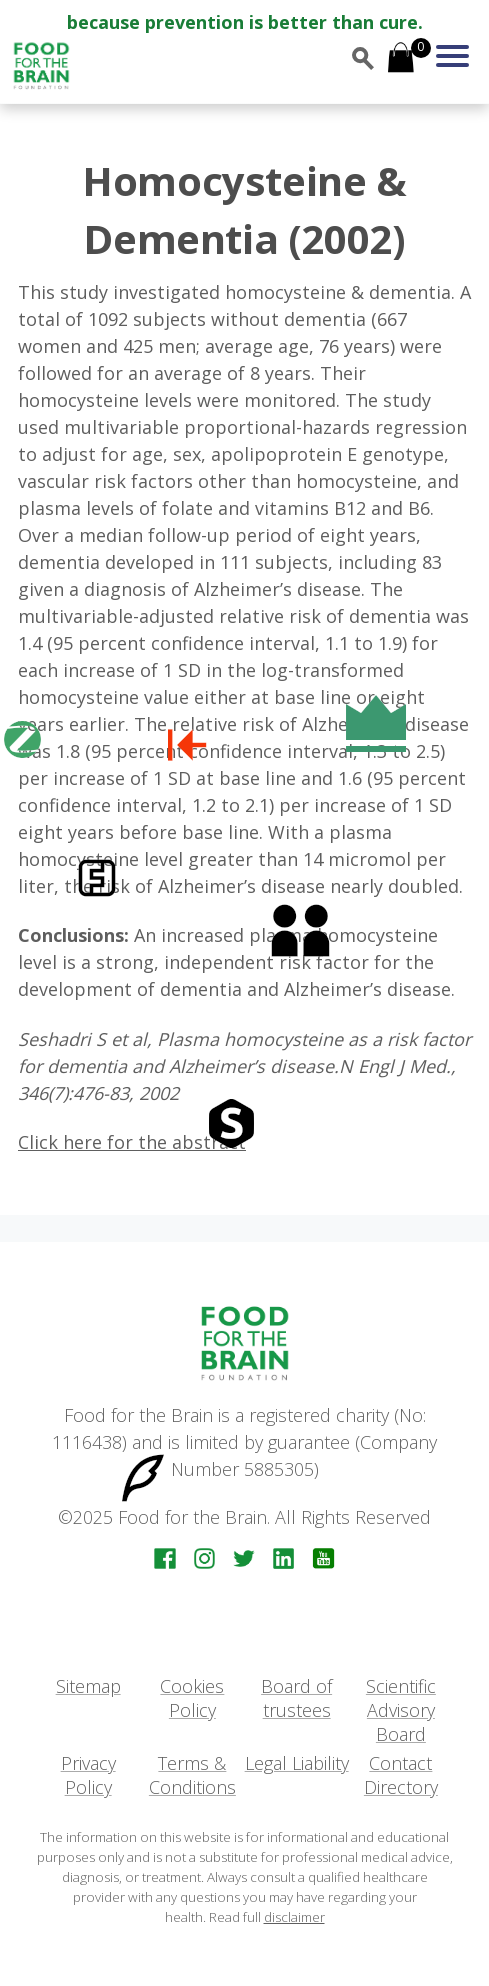 This screenshot has height=1986, width=489. I want to click on zigbee smart home protocol logo, so click(22, 739).